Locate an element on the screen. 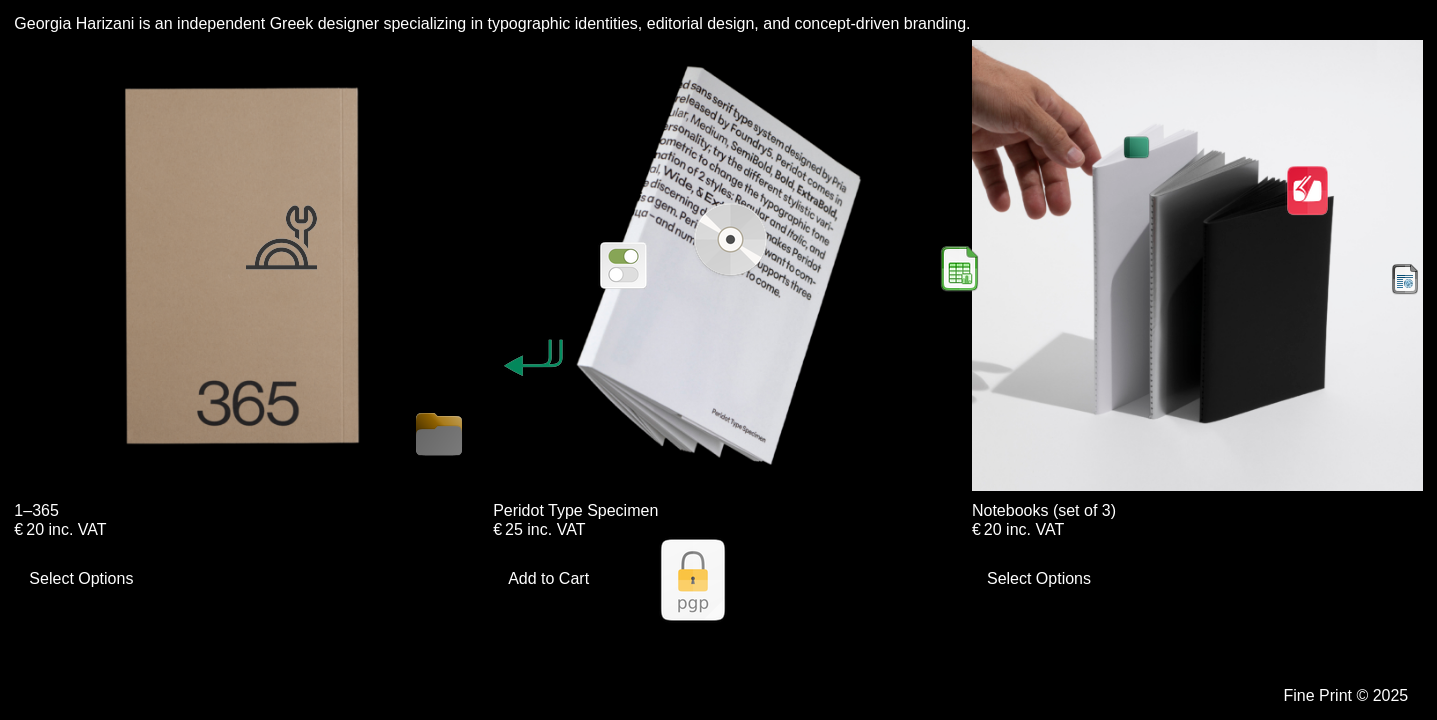 This screenshot has width=1437, height=720. open a web document file is located at coordinates (1405, 279).